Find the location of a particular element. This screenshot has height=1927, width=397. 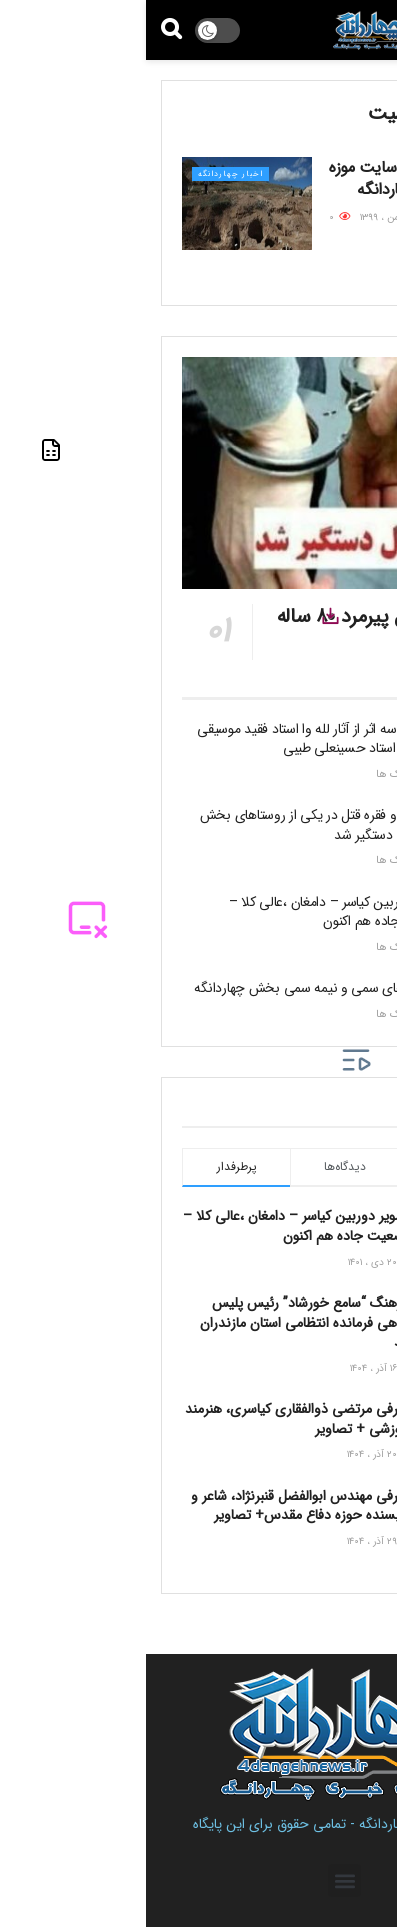

open a spreadsheet file is located at coordinates (51, 450).